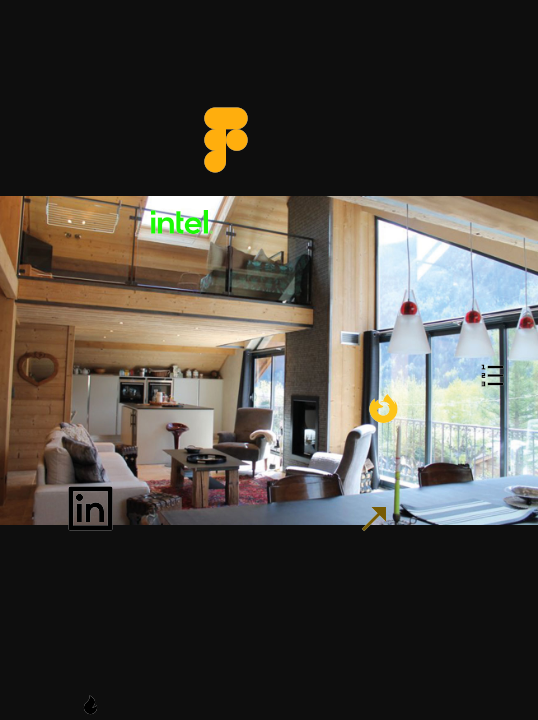  I want to click on open LinkedIn profile or page, so click(90, 508).